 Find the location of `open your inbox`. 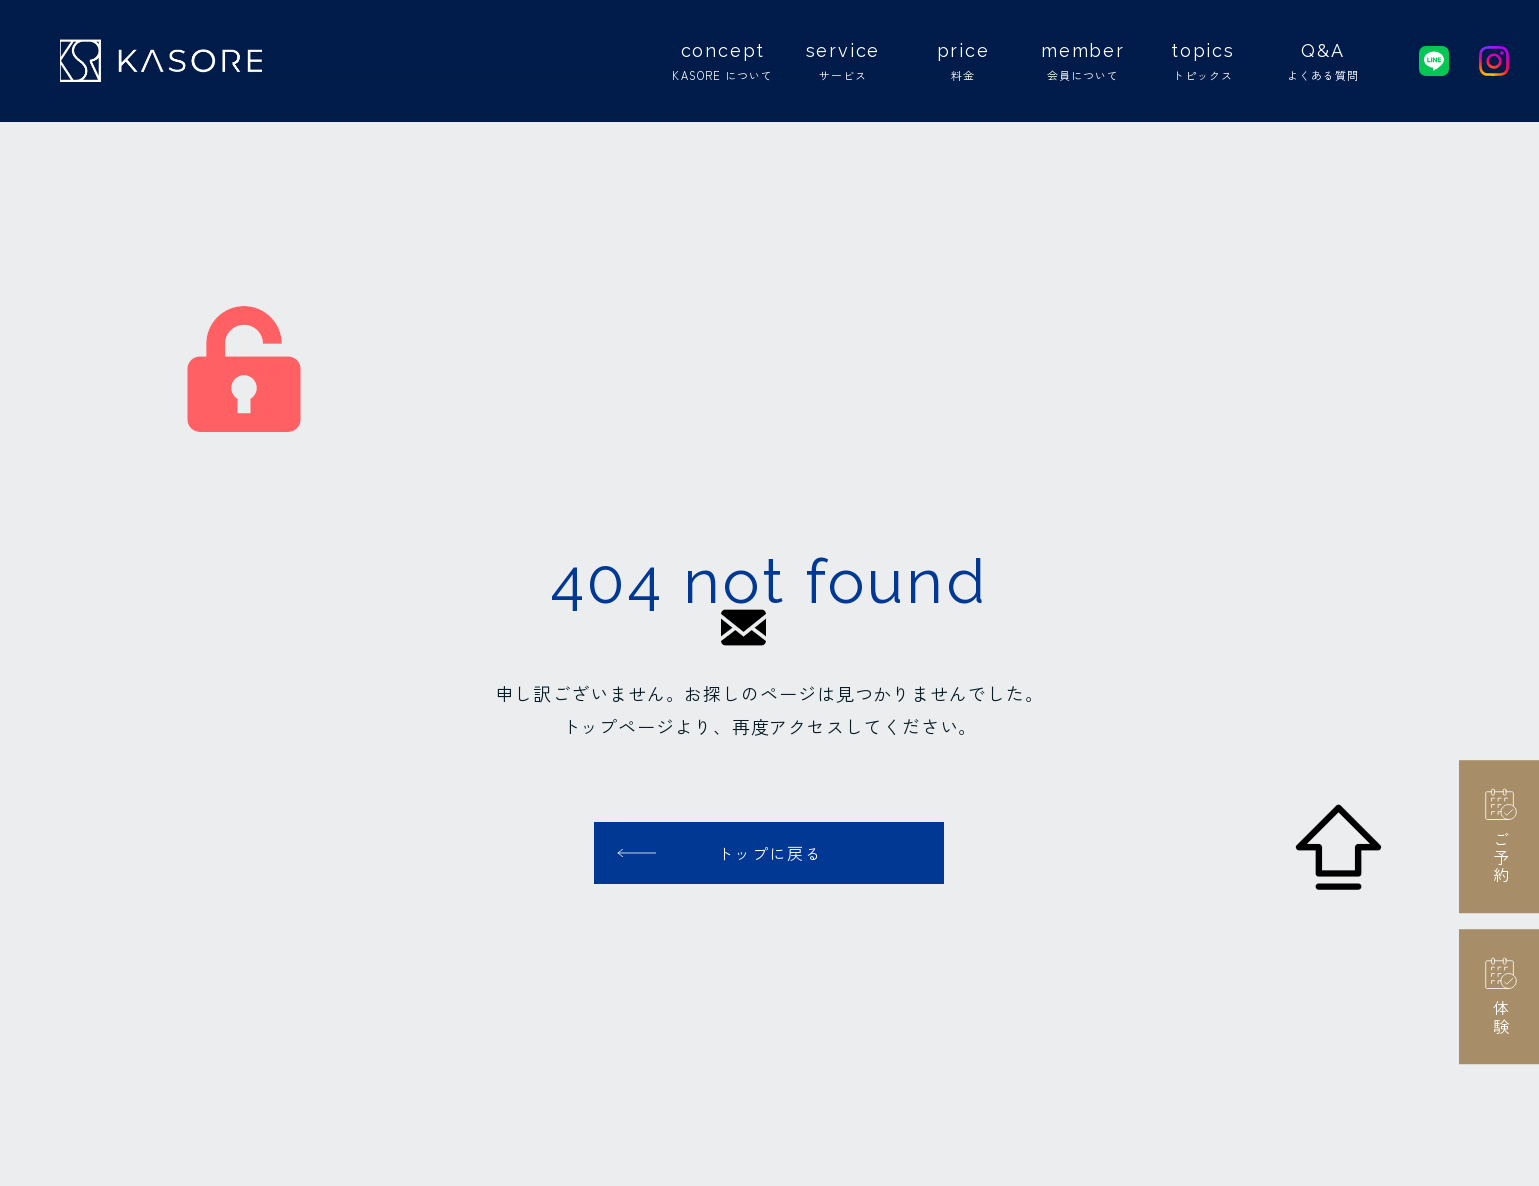

open your inbox is located at coordinates (743, 627).